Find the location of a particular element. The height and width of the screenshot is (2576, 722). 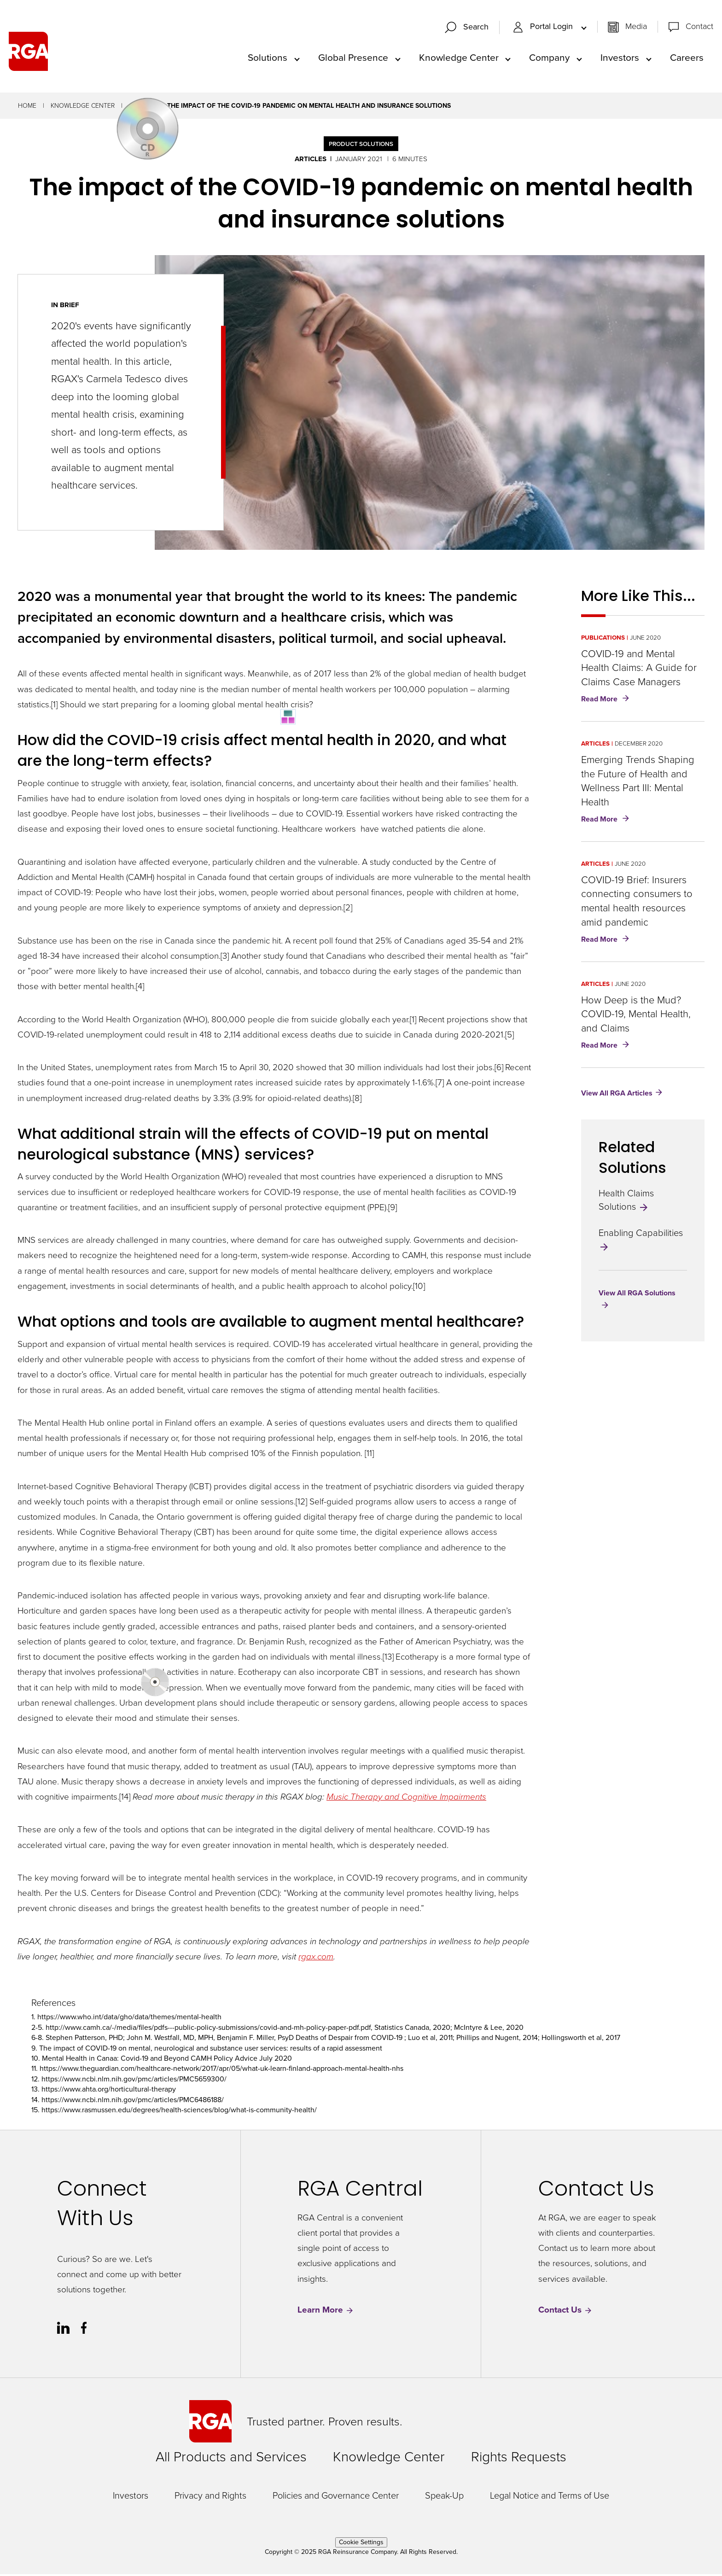

indicates a DVD or optical disc drive is located at coordinates (155, 1682).